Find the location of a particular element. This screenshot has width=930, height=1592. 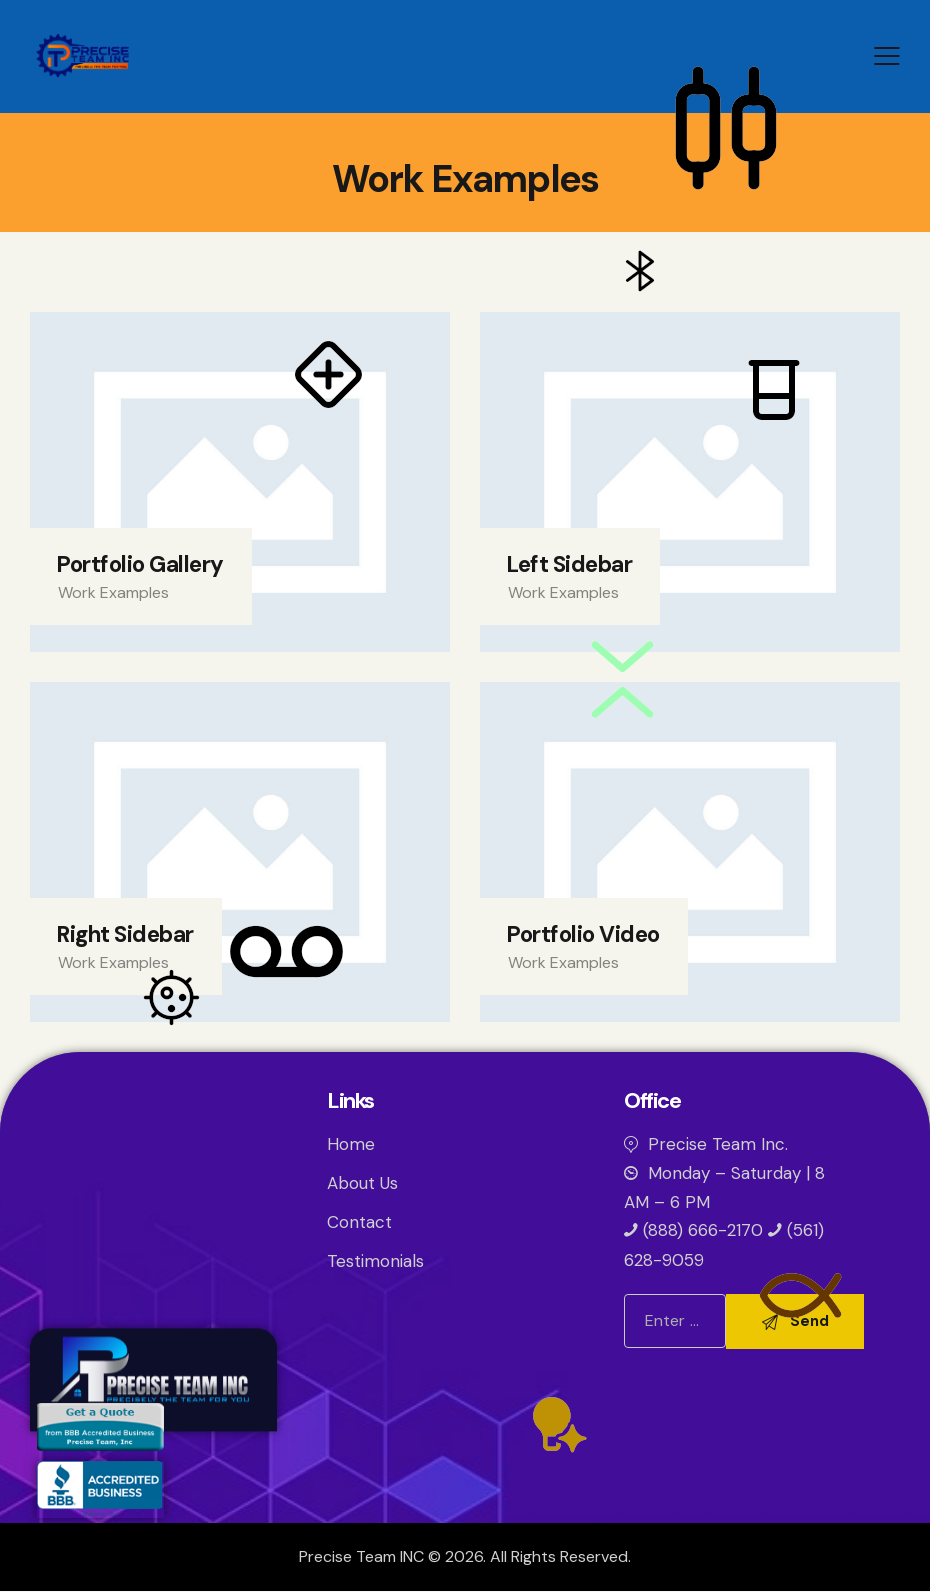

toggle bluetooth connectivity on or off is located at coordinates (640, 271).